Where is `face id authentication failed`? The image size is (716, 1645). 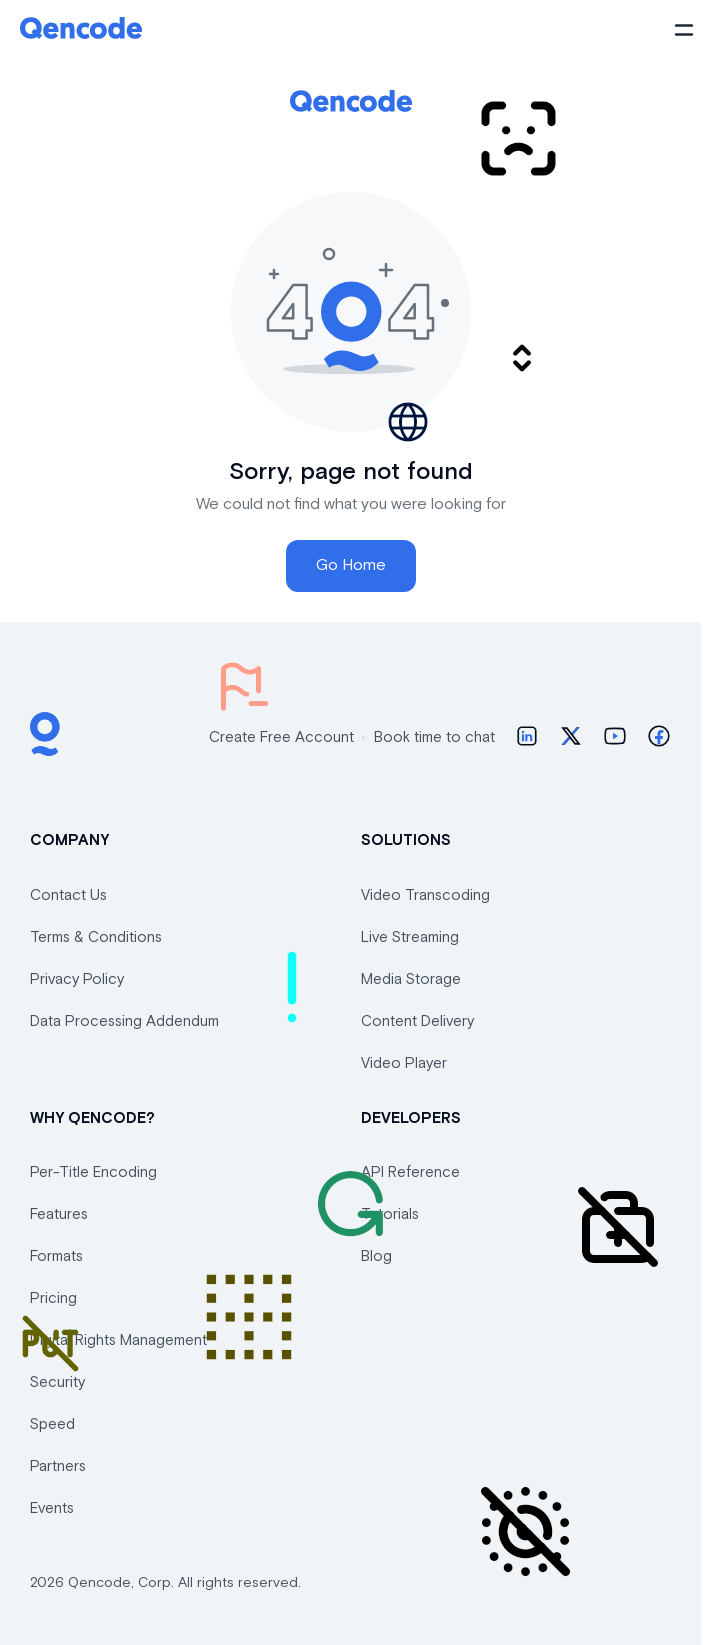 face id authentication failed is located at coordinates (518, 138).